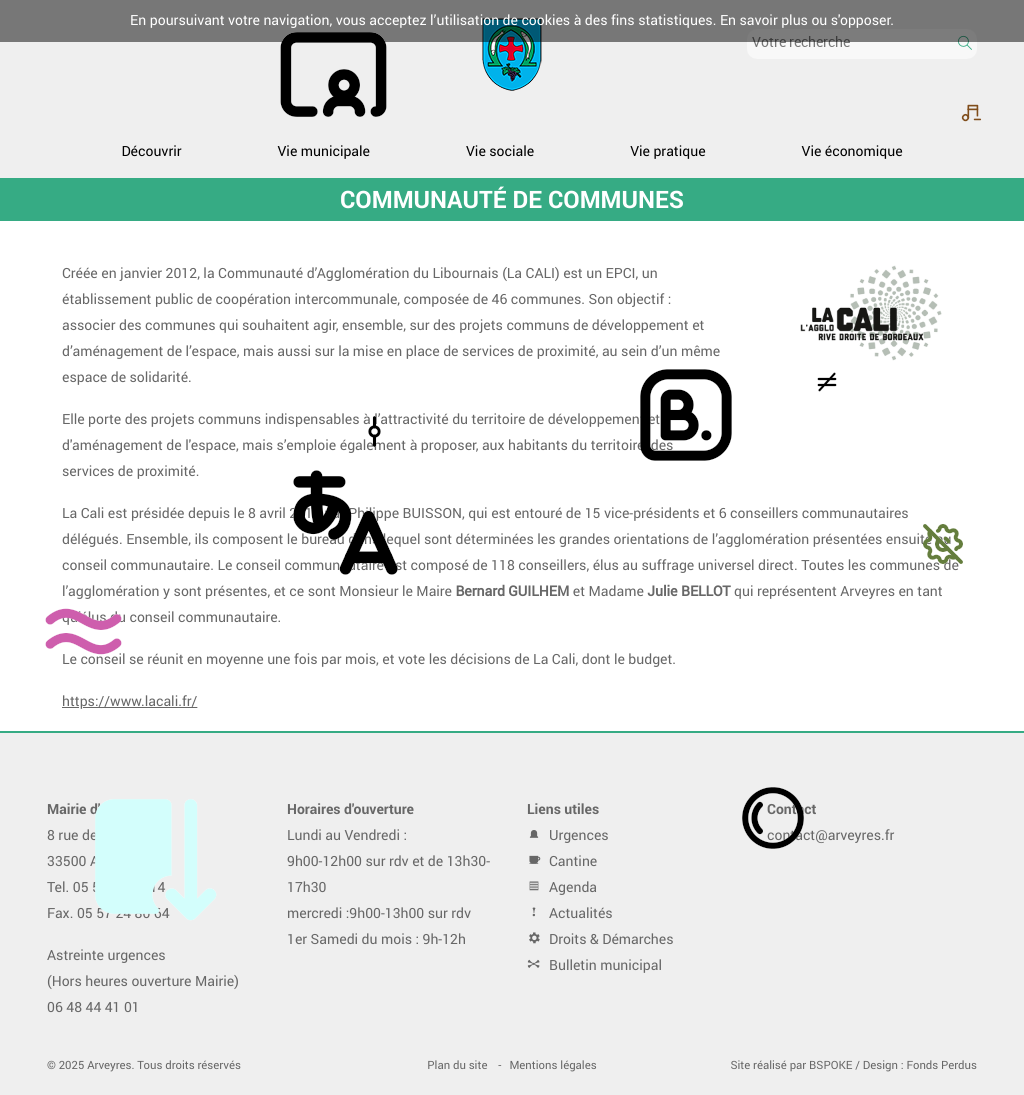 The width and height of the screenshot is (1024, 1095). What do you see at coordinates (374, 431) in the screenshot?
I see `view commit history in version control` at bounding box center [374, 431].